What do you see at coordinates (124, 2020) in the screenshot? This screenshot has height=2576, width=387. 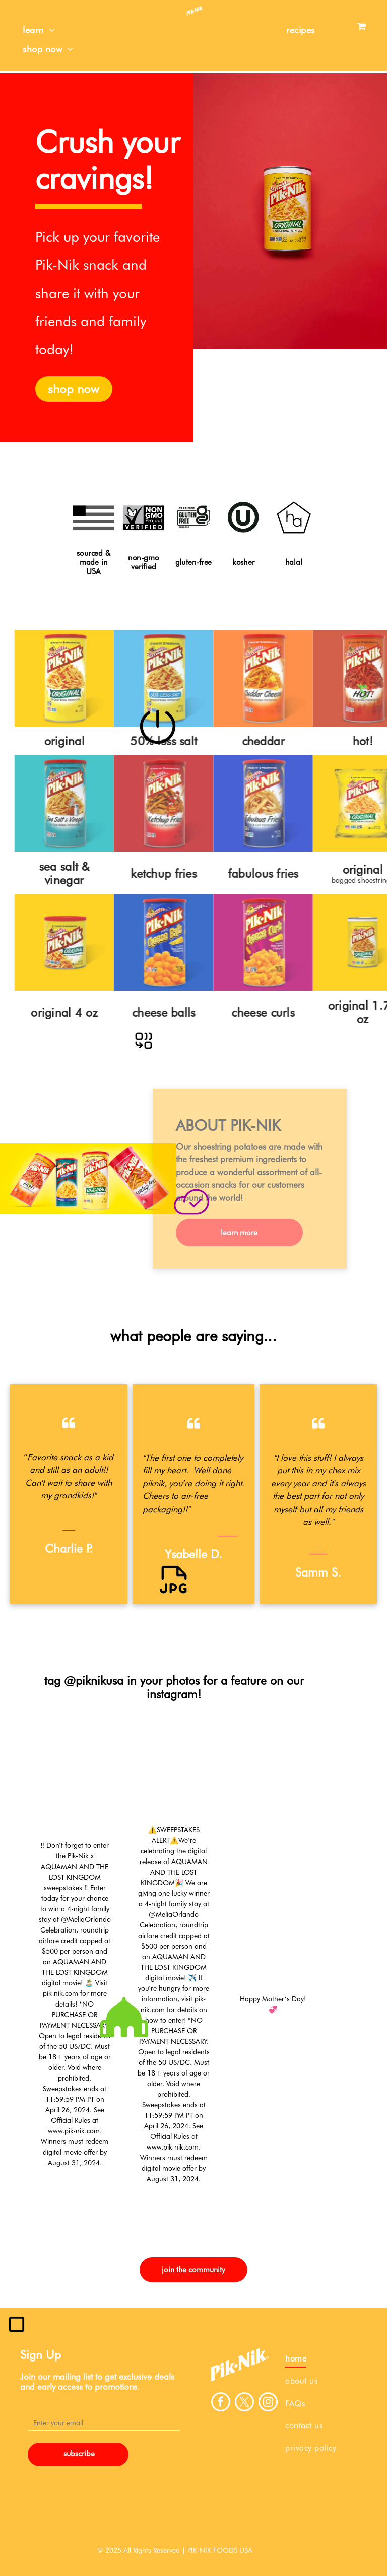 I see `find nearby mosques` at bounding box center [124, 2020].